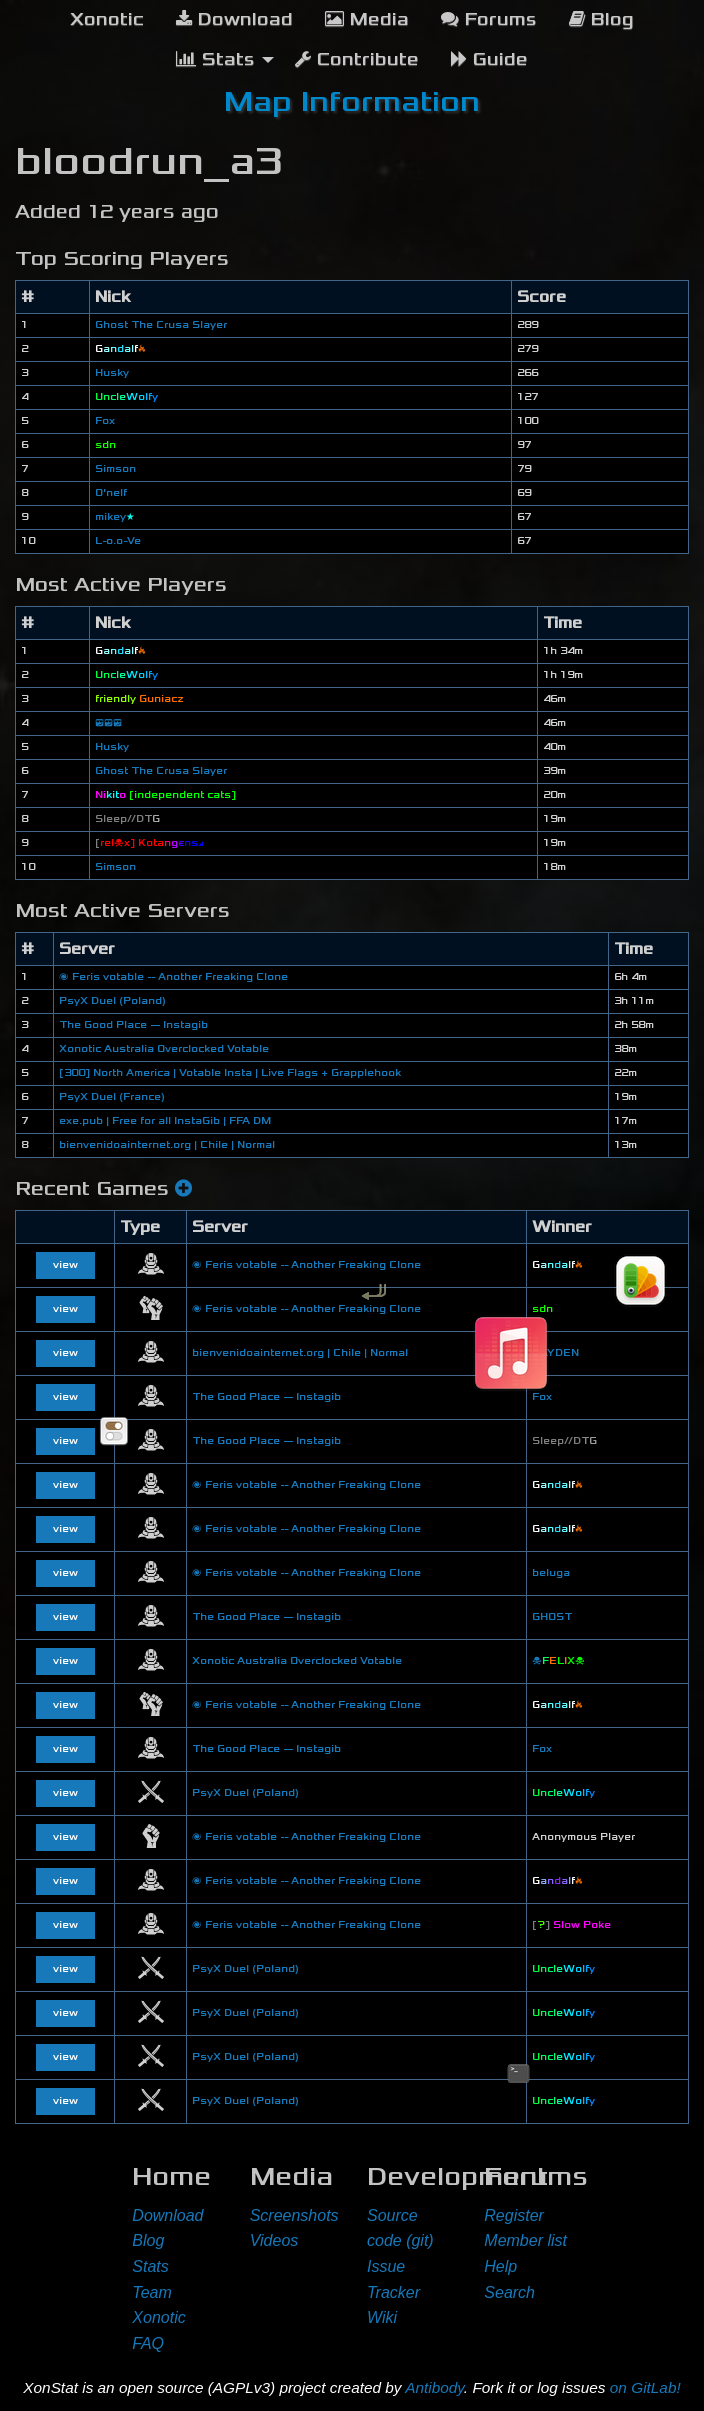 The image size is (704, 2411). Describe the element at coordinates (114, 1431) in the screenshot. I see `open unity tweak tool settings` at that location.